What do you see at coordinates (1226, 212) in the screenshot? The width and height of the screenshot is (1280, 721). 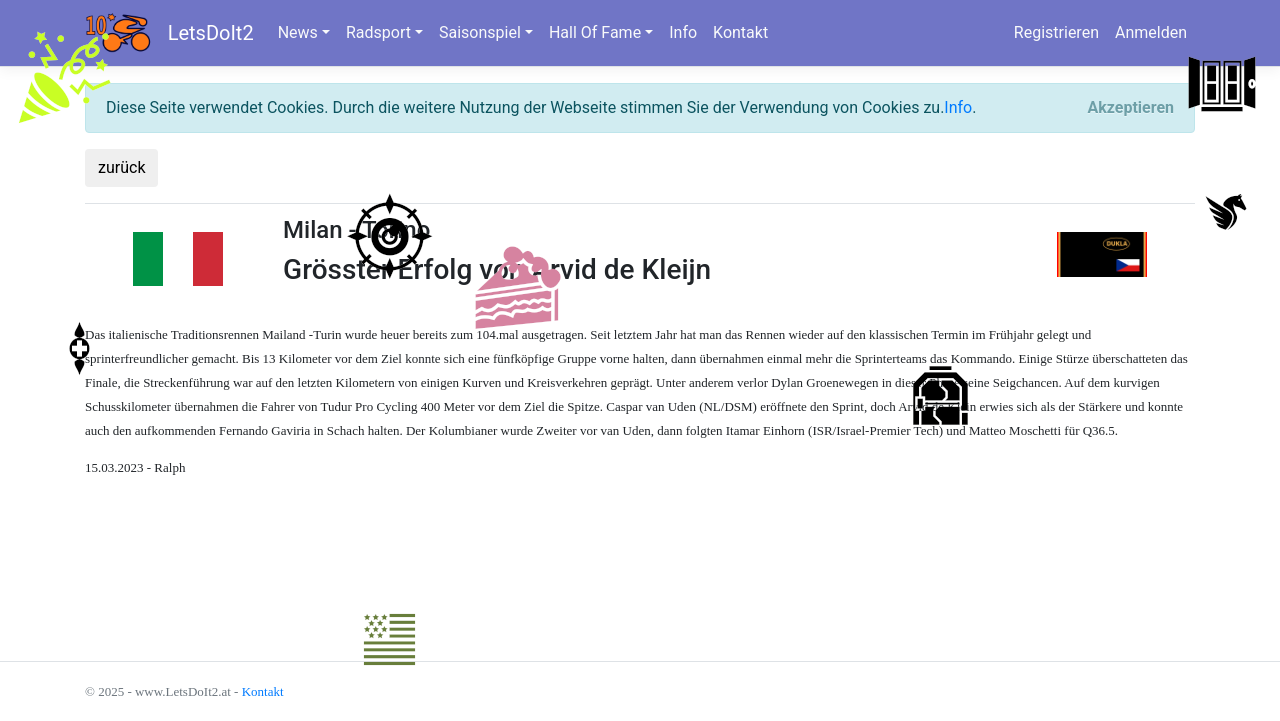 I see `mythical creature or fantasy game element` at bounding box center [1226, 212].